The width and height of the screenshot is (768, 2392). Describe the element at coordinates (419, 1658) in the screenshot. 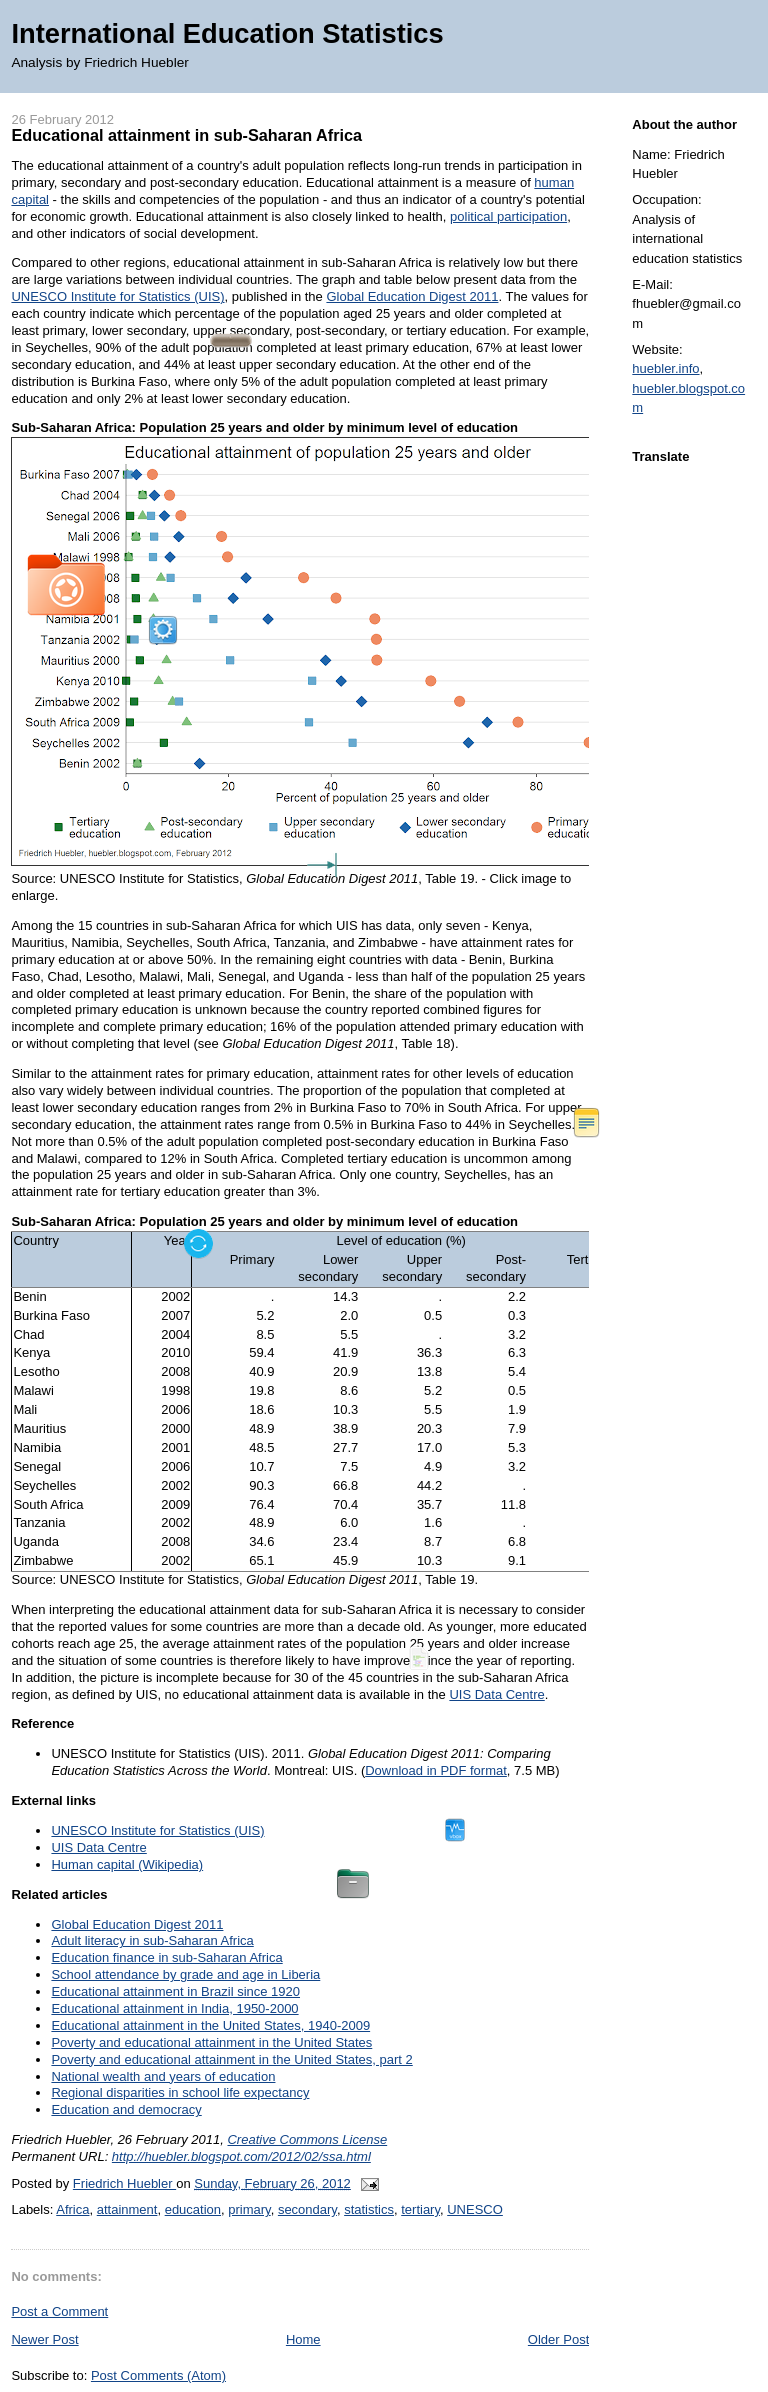

I see `a COBOL source code file` at that location.